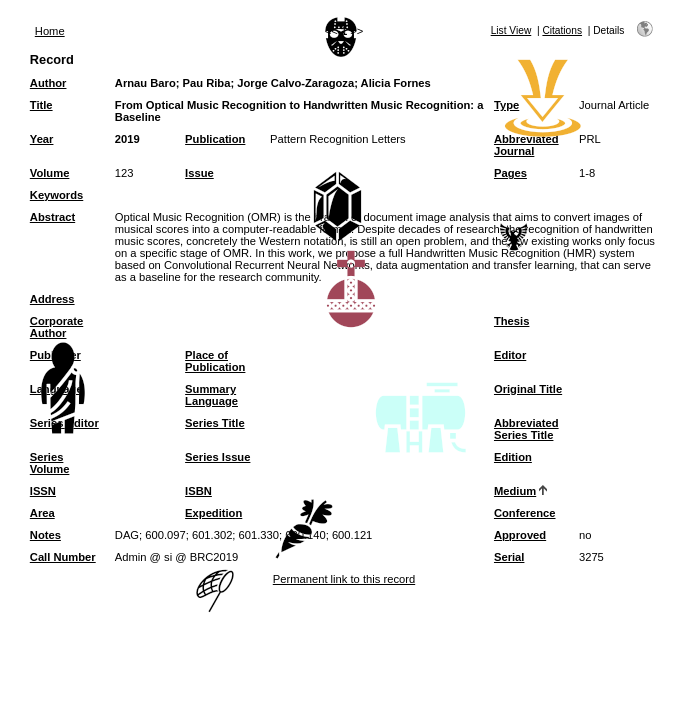 The image size is (688, 720). What do you see at coordinates (513, 236) in the screenshot?
I see `represents a guild, clan, or faction emblem` at bounding box center [513, 236].